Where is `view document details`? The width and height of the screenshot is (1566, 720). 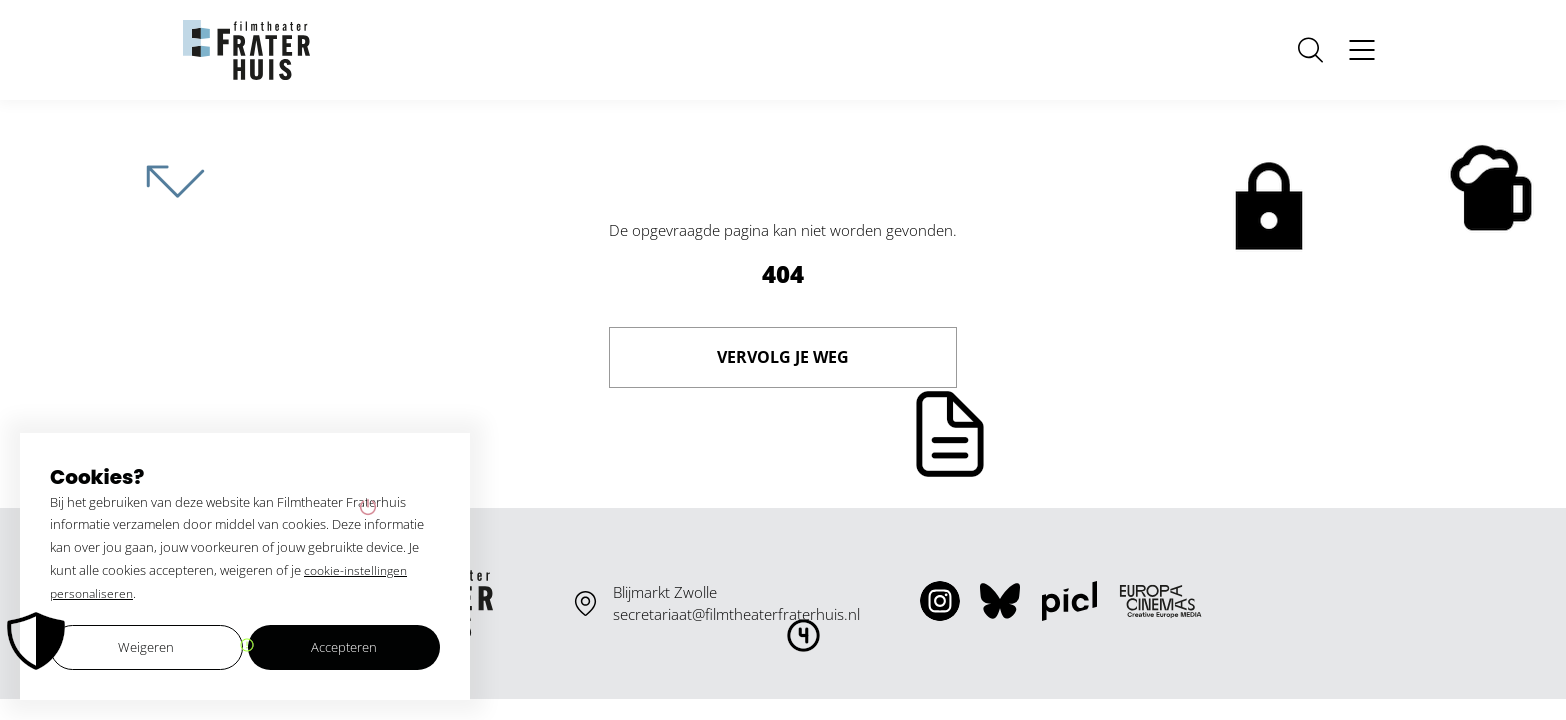
view document details is located at coordinates (950, 434).